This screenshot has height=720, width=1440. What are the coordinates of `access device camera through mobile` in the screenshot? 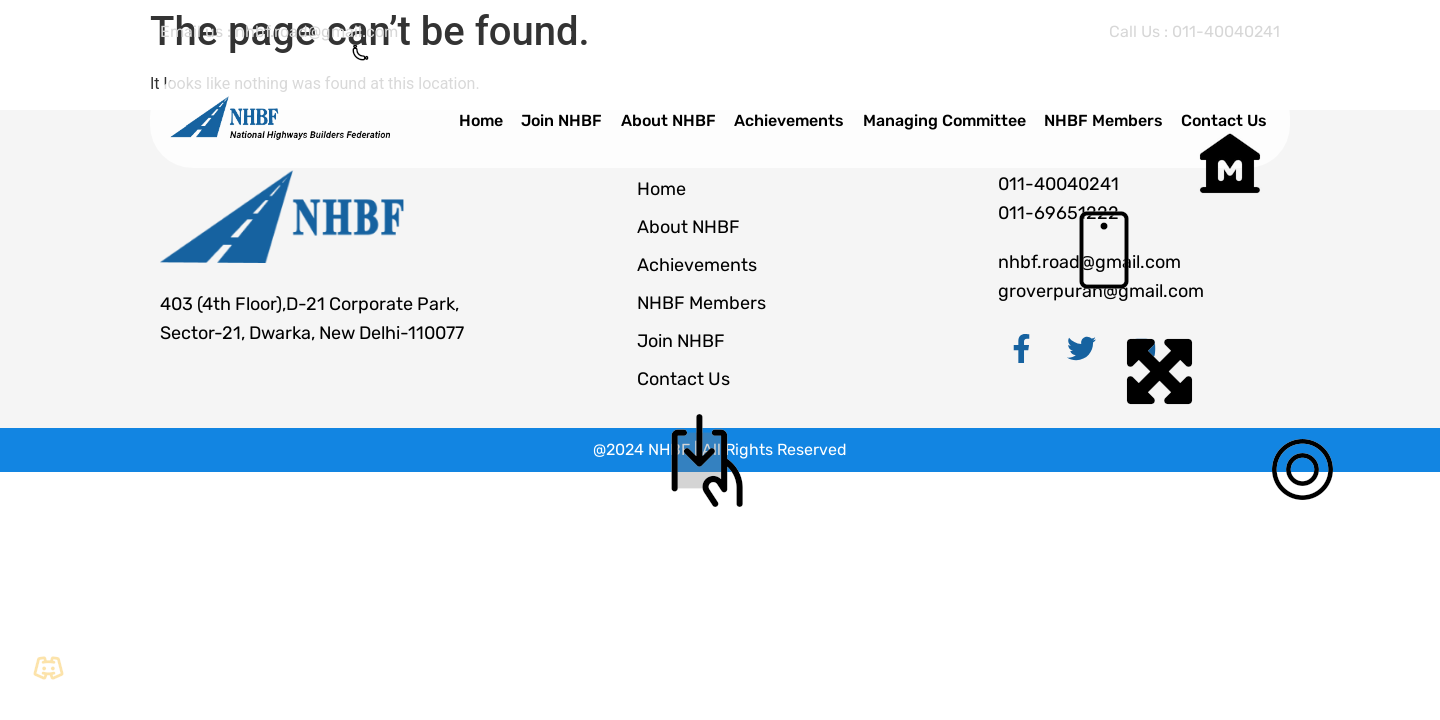 It's located at (1104, 250).